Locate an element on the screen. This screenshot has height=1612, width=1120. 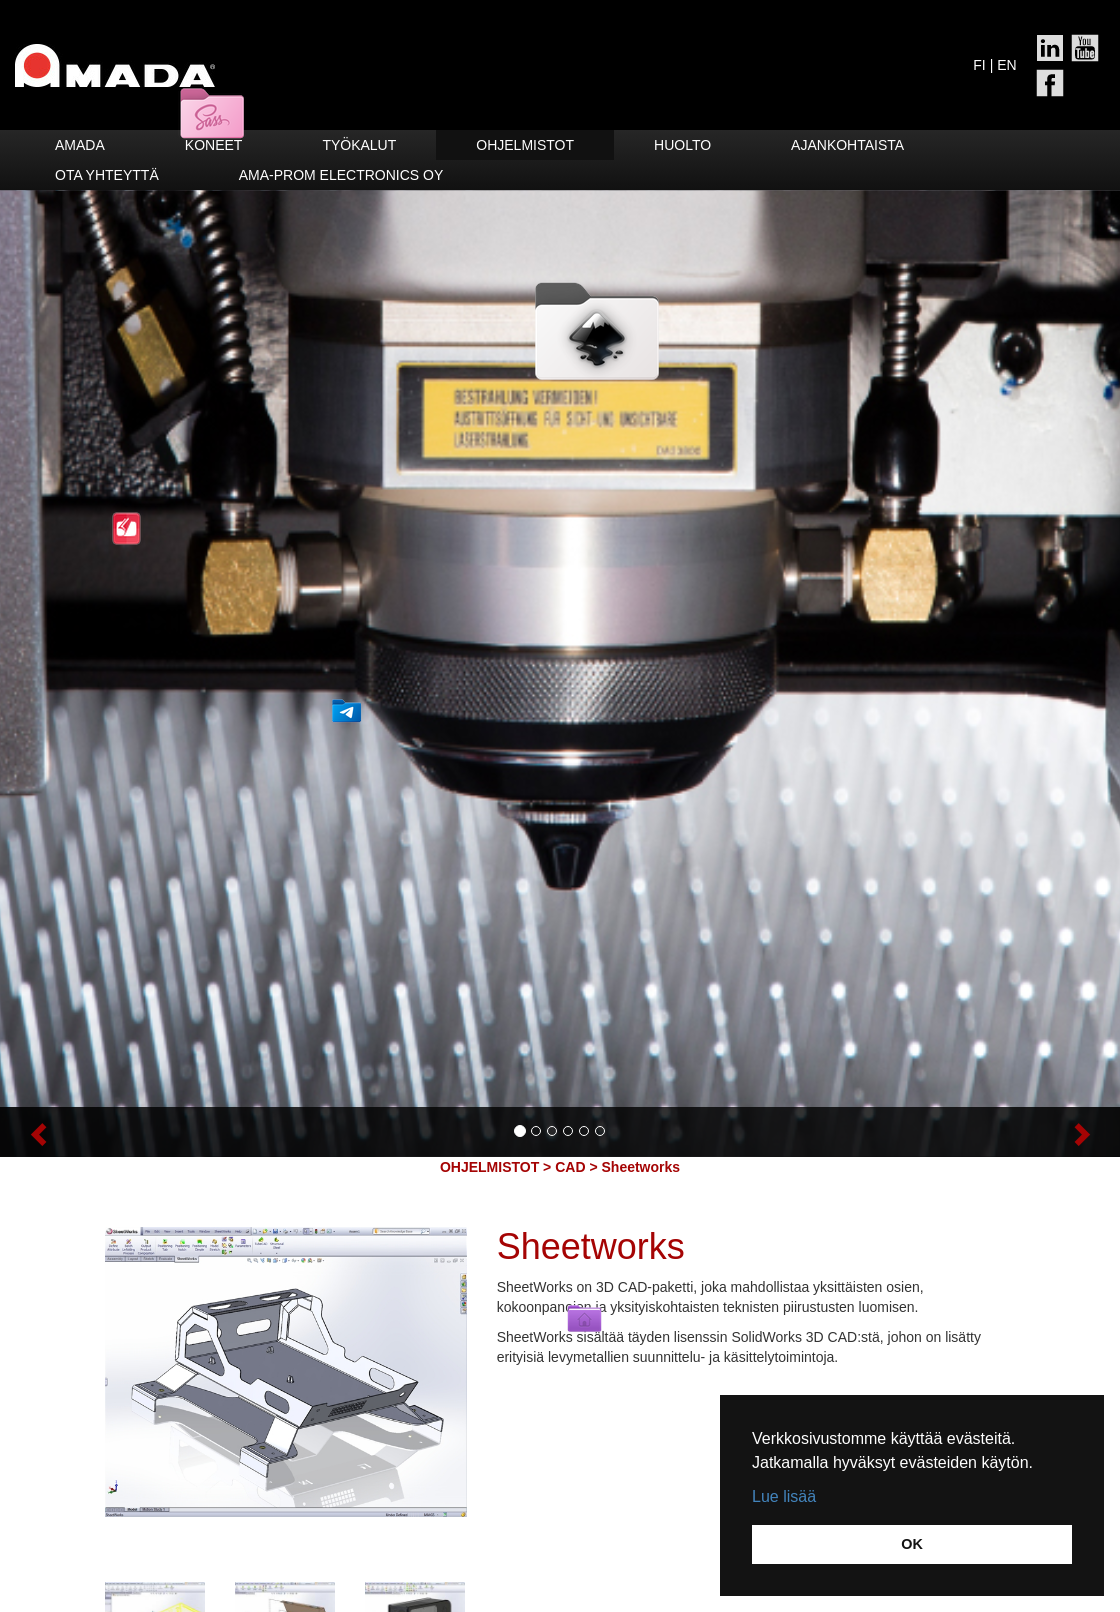
folder containing sass stylesheet files is located at coordinates (212, 115).